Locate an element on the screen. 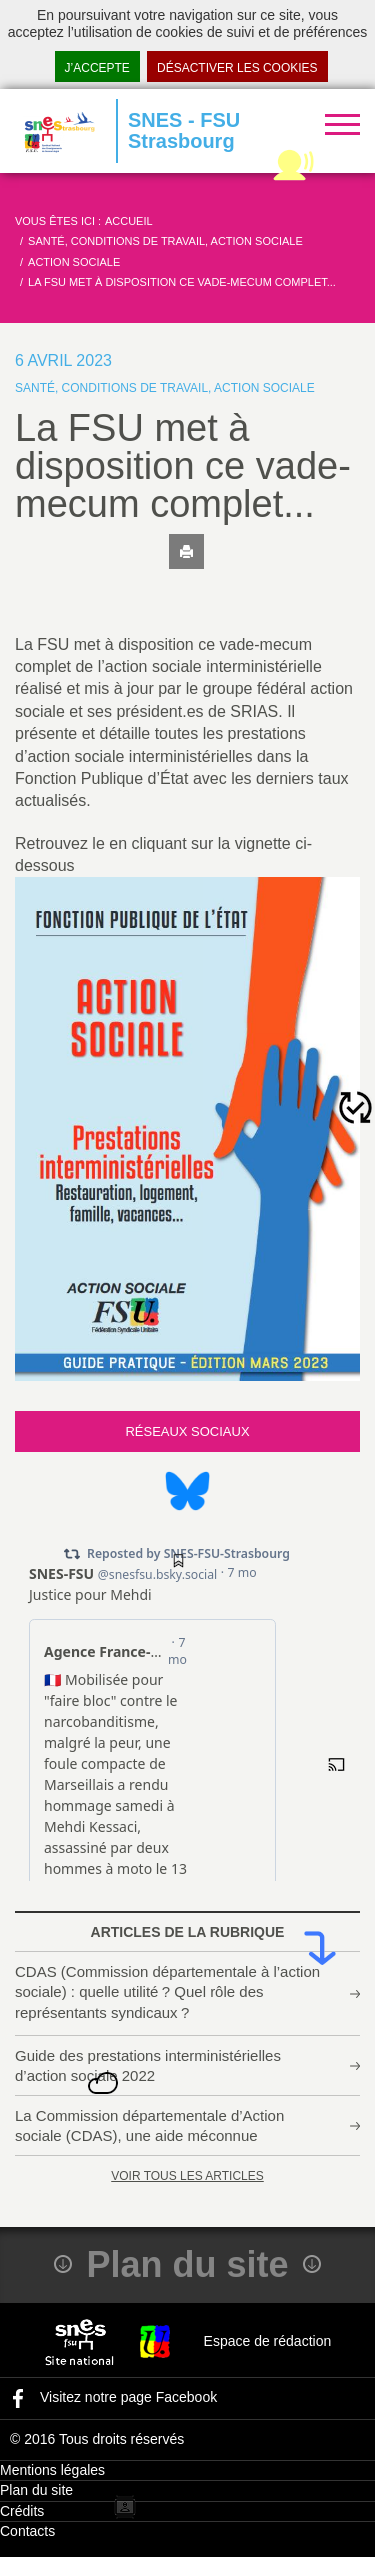 The width and height of the screenshot is (375, 2557). cast to a nearby device is located at coordinates (336, 1764).